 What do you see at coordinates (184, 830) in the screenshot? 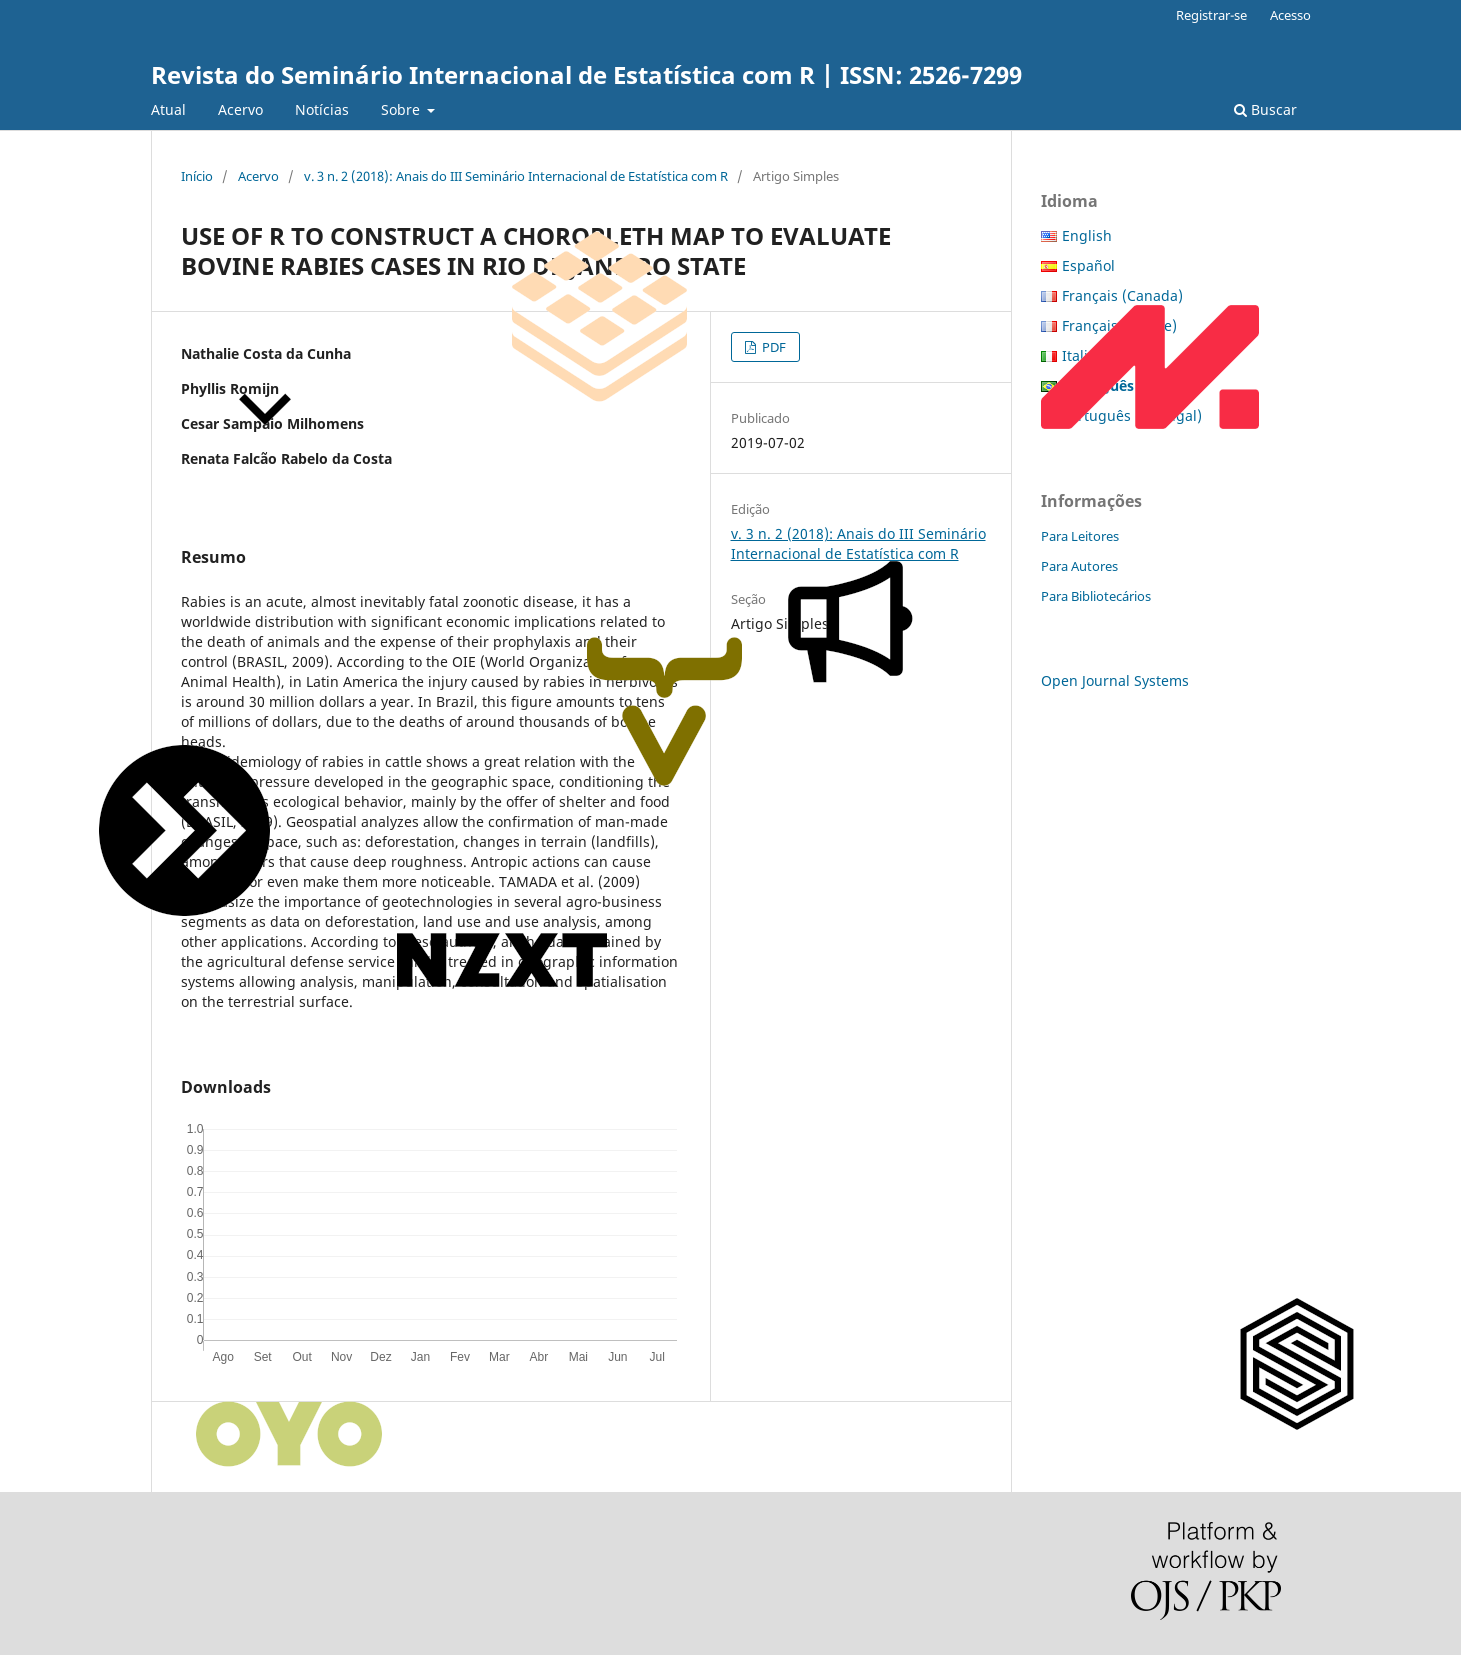
I see `esbuild JavaScript bundler logo` at bounding box center [184, 830].